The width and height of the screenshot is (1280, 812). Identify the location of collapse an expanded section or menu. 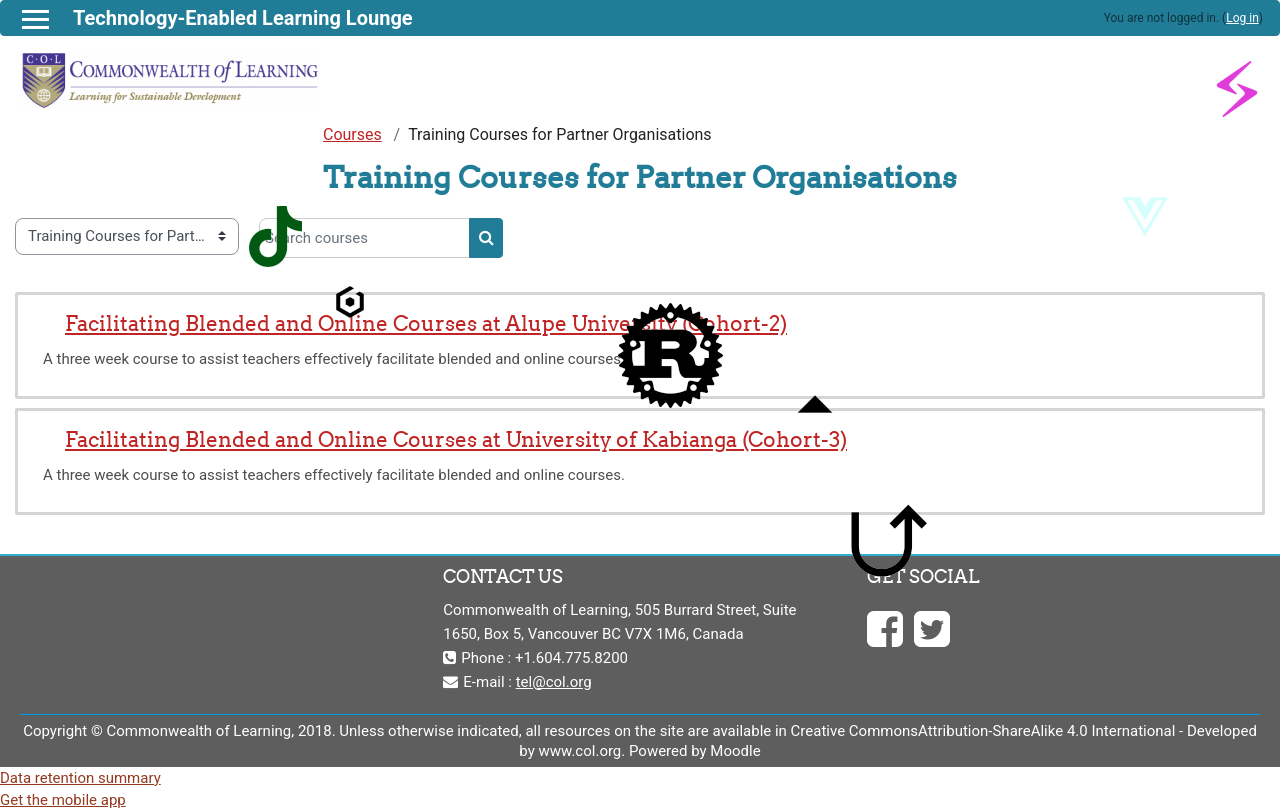
(815, 407).